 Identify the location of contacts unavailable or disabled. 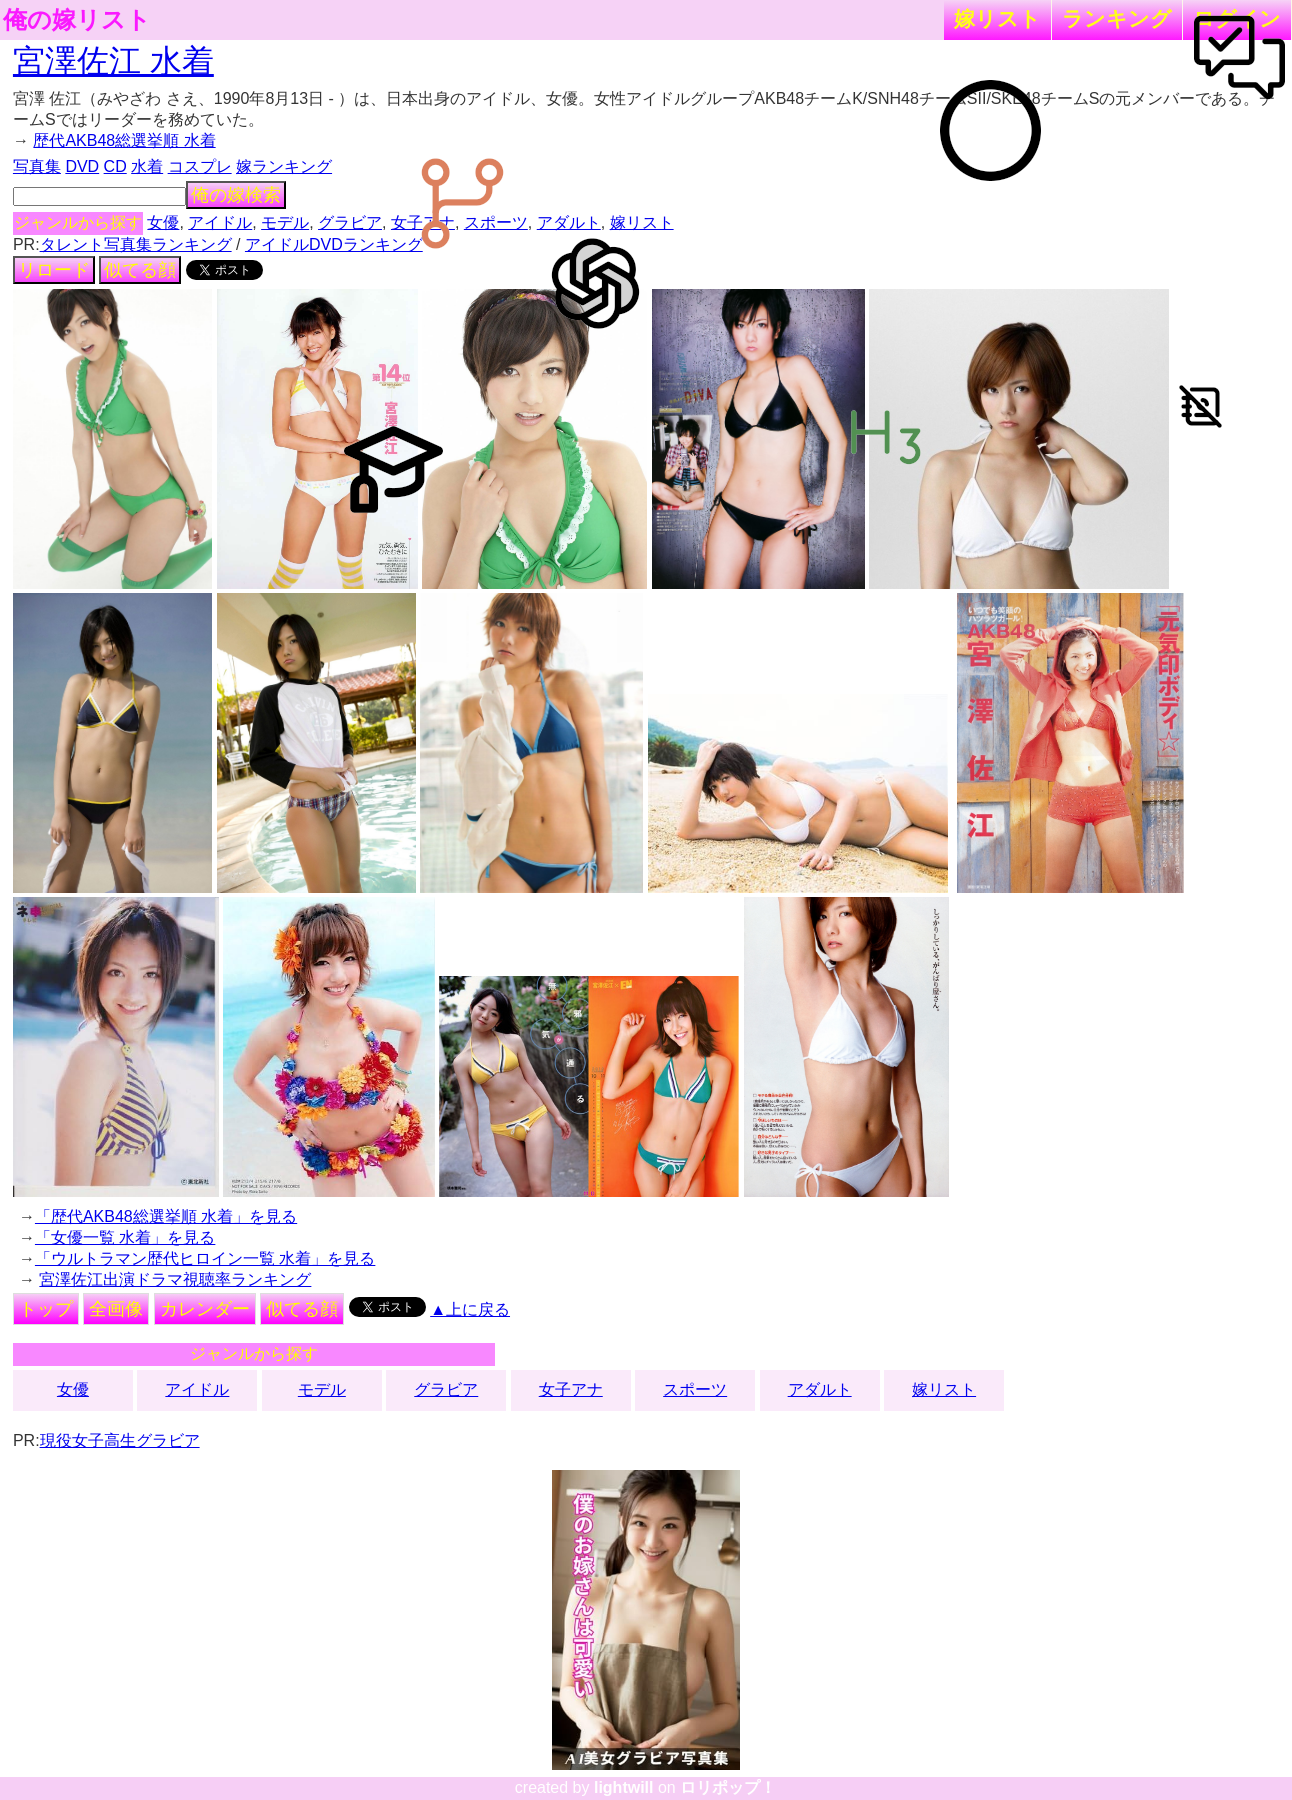
(1200, 406).